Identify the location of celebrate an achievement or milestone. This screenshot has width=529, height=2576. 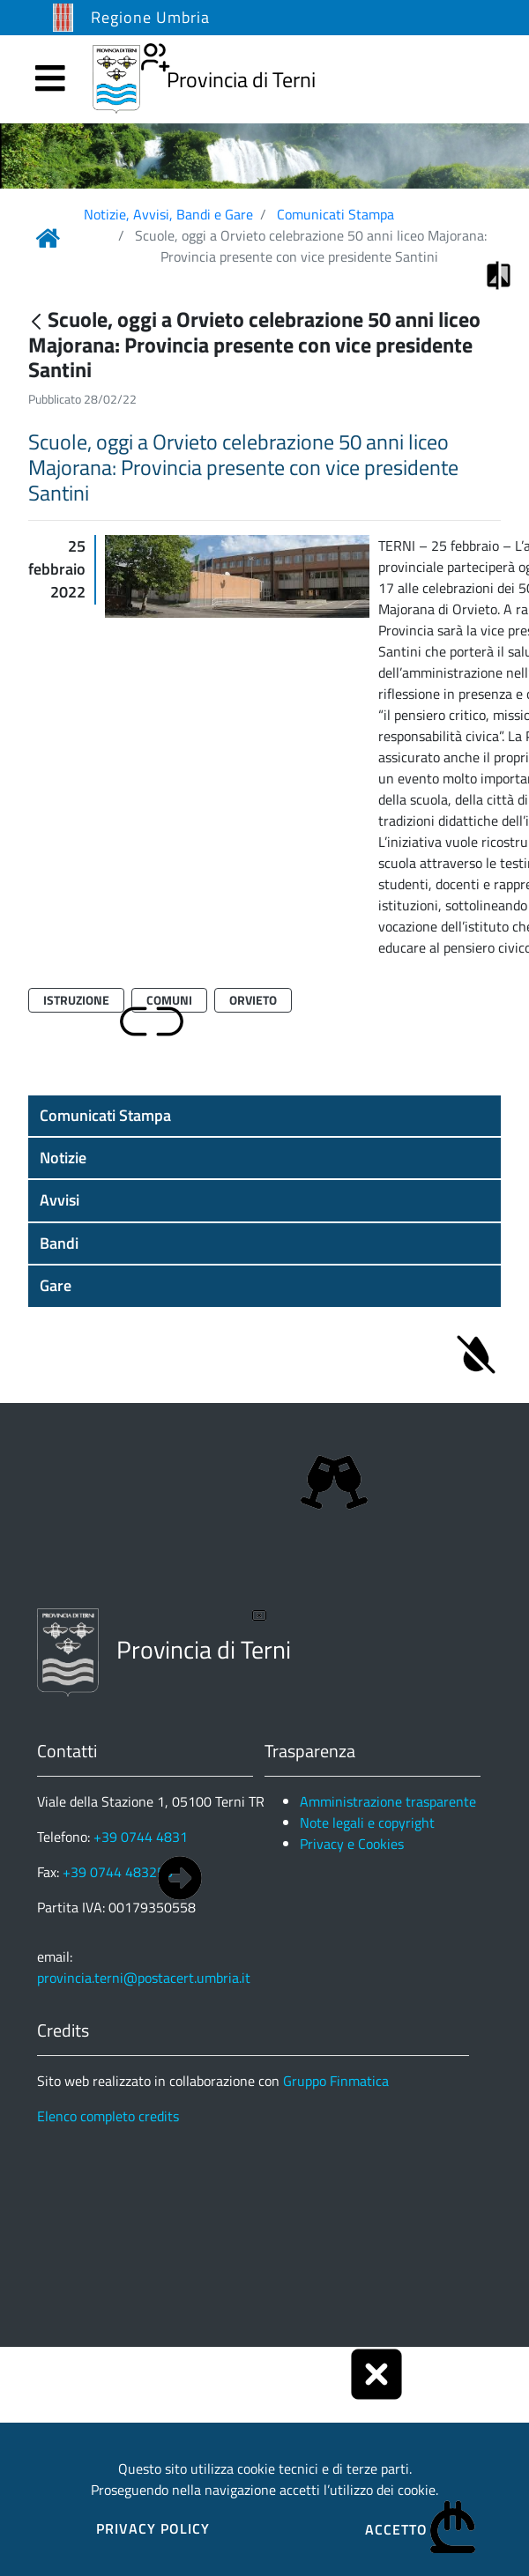
(334, 1482).